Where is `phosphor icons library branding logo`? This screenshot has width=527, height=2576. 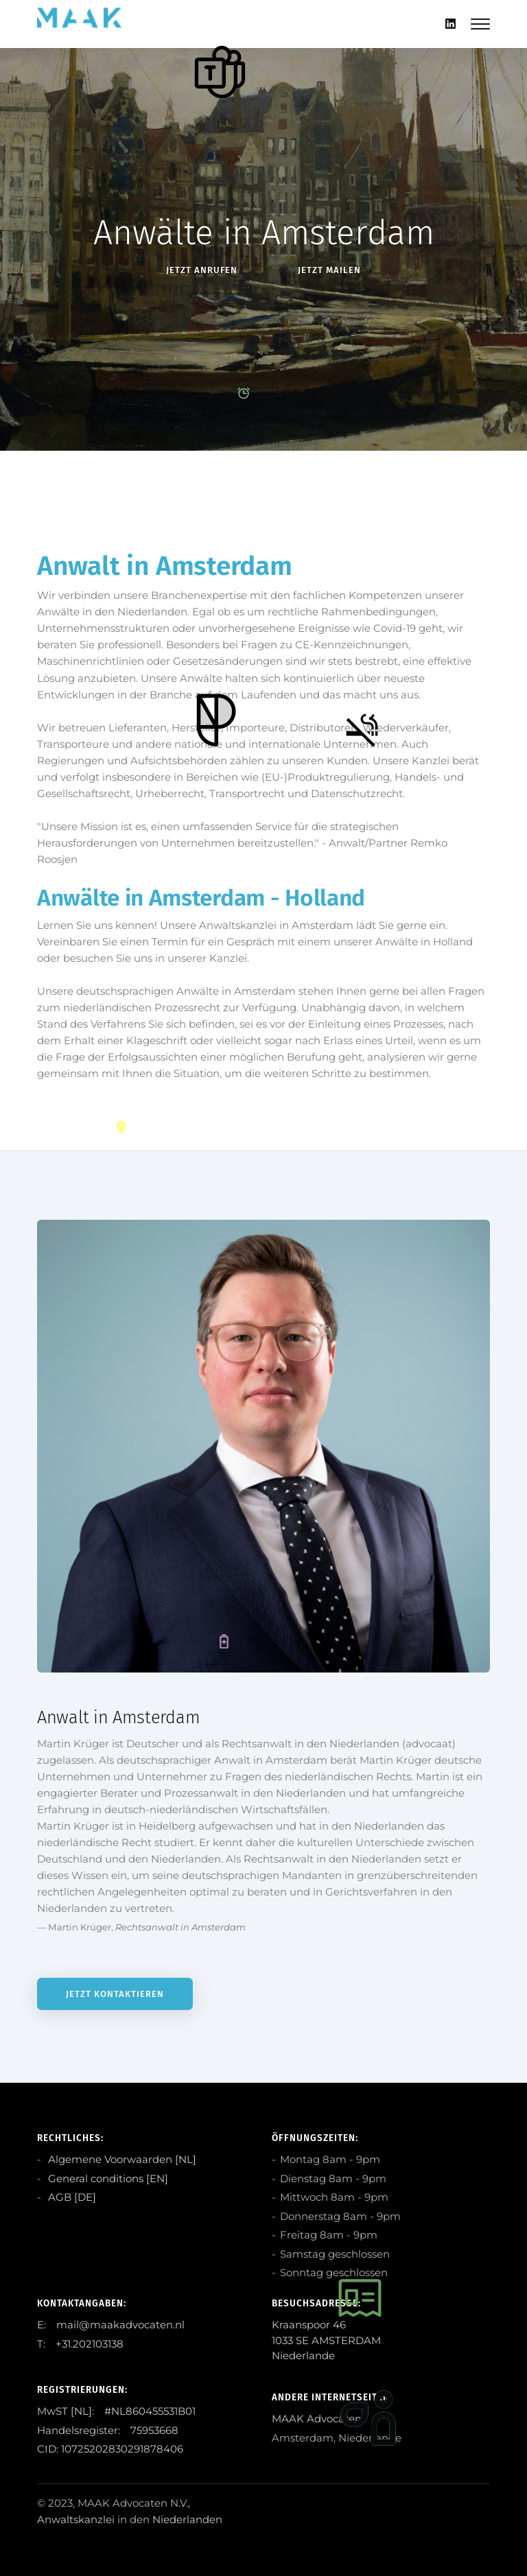 phosphor icons library branding logo is located at coordinates (212, 717).